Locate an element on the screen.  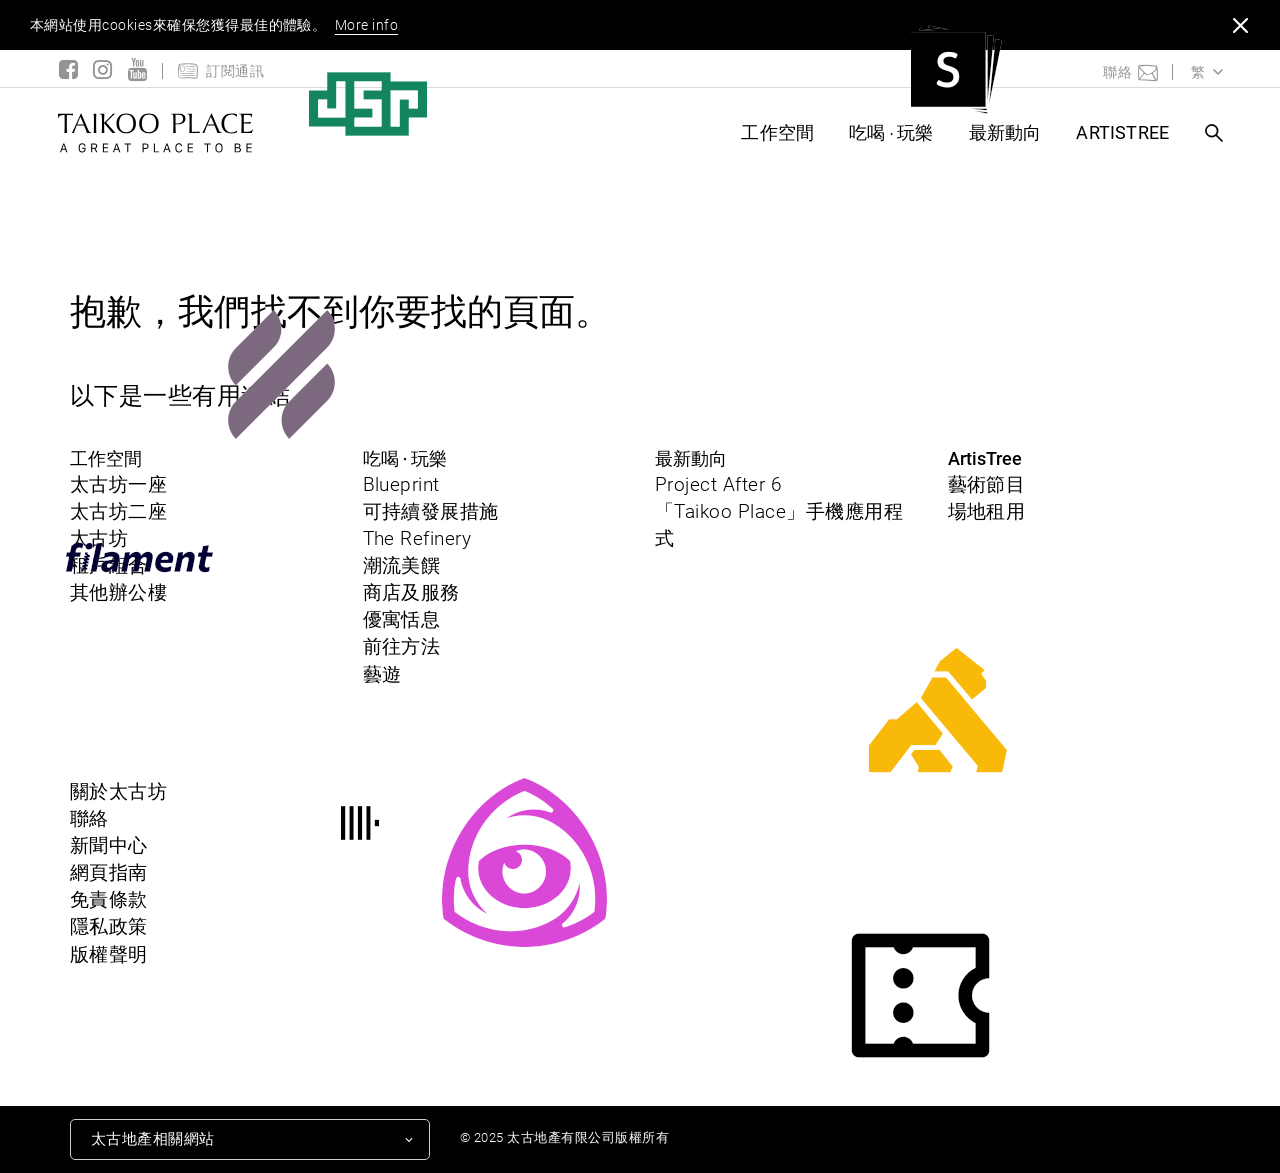
Help Scout logo is located at coordinates (281, 374).